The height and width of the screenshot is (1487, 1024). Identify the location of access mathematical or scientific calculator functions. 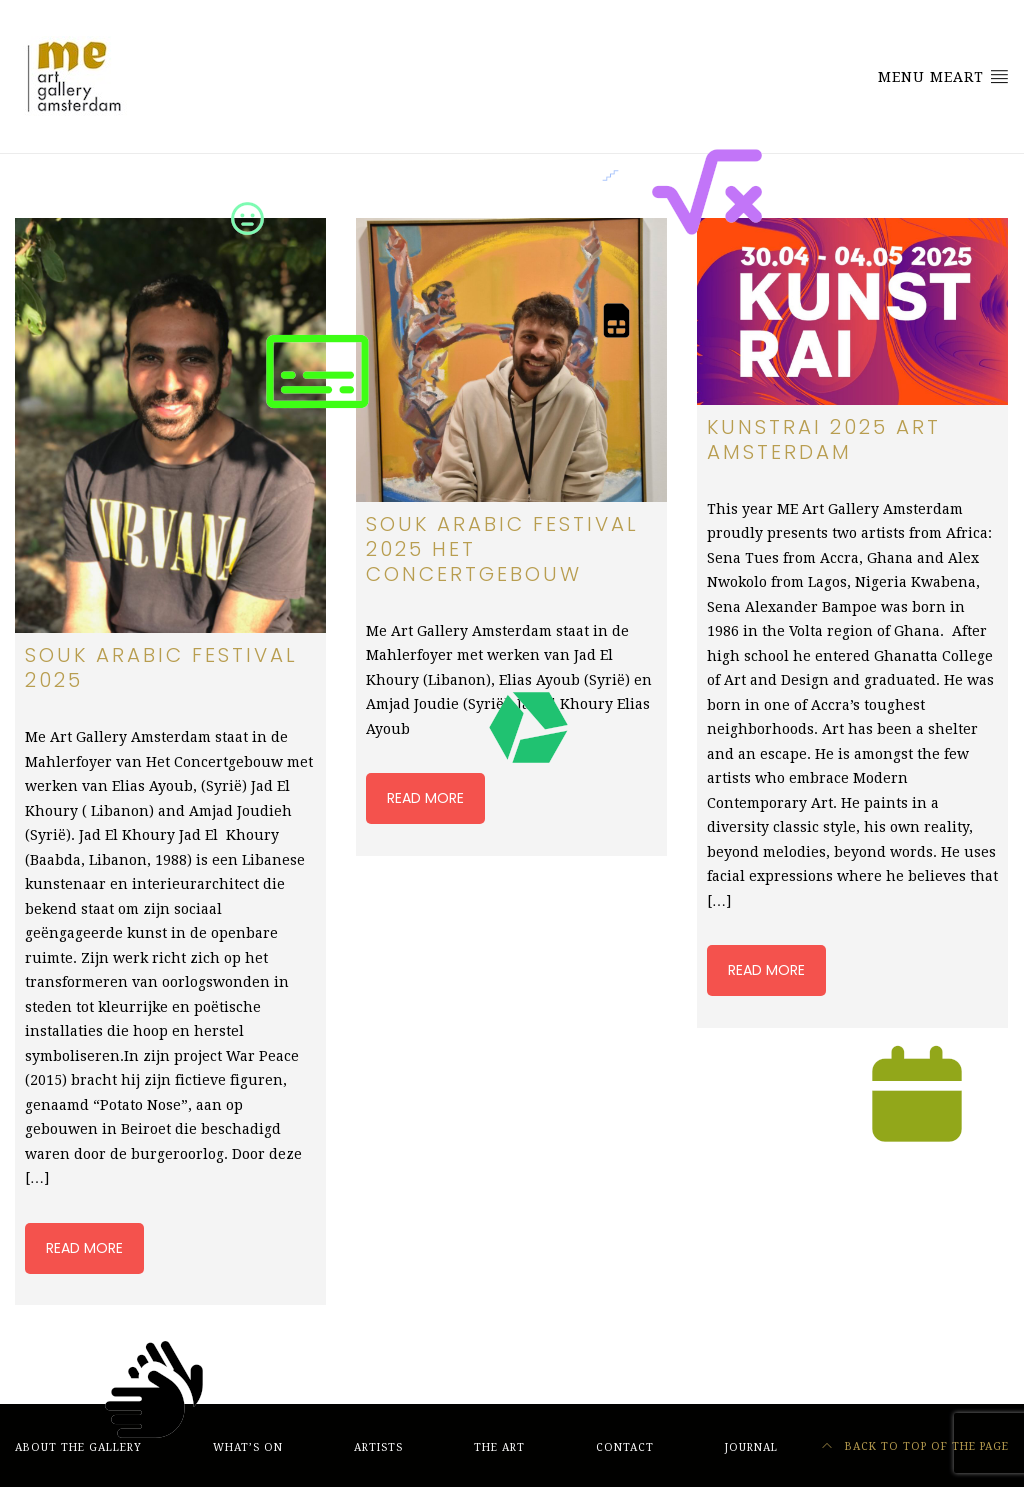
(707, 192).